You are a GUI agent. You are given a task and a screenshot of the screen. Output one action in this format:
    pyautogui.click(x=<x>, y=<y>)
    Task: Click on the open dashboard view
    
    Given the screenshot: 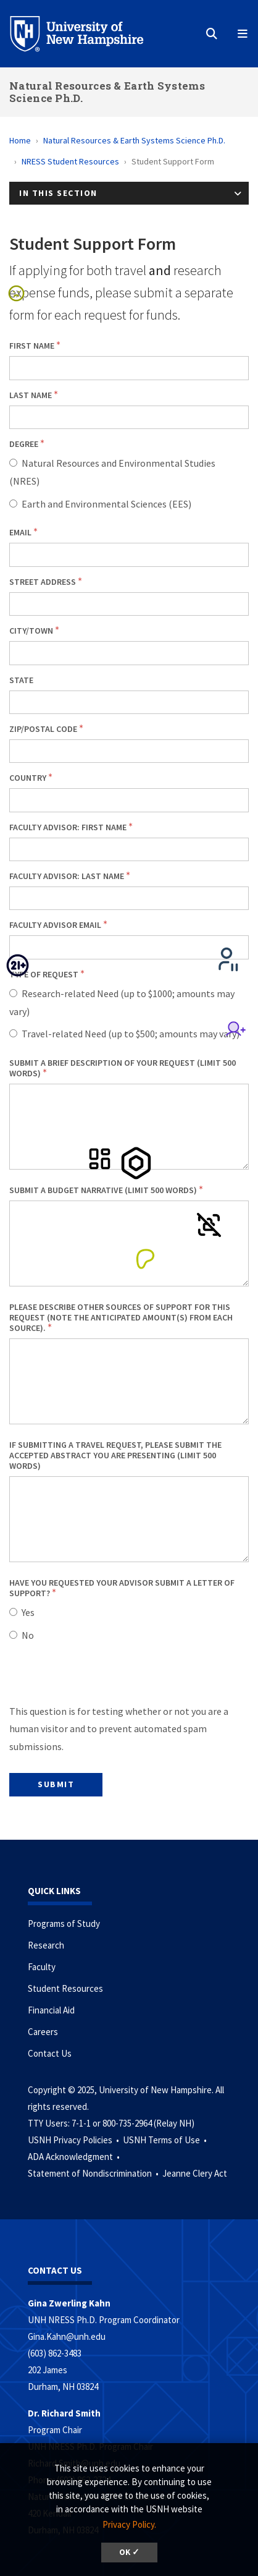 What is the action you would take?
    pyautogui.click(x=99, y=1158)
    